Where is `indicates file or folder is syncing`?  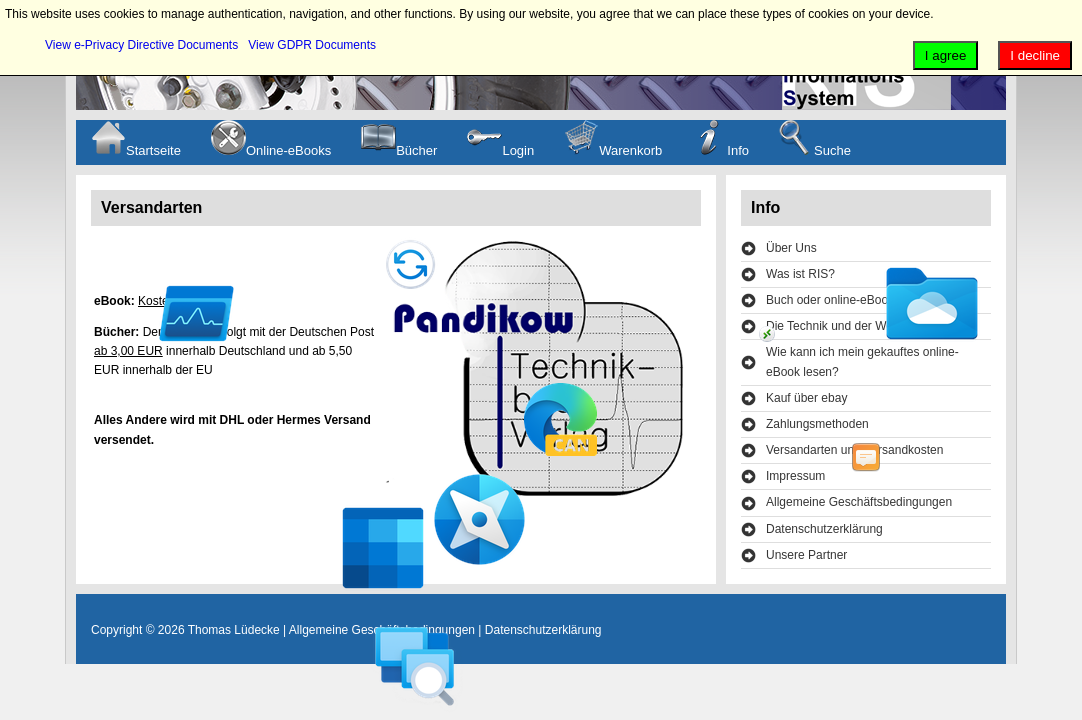
indicates file or folder is syncing is located at coordinates (767, 334).